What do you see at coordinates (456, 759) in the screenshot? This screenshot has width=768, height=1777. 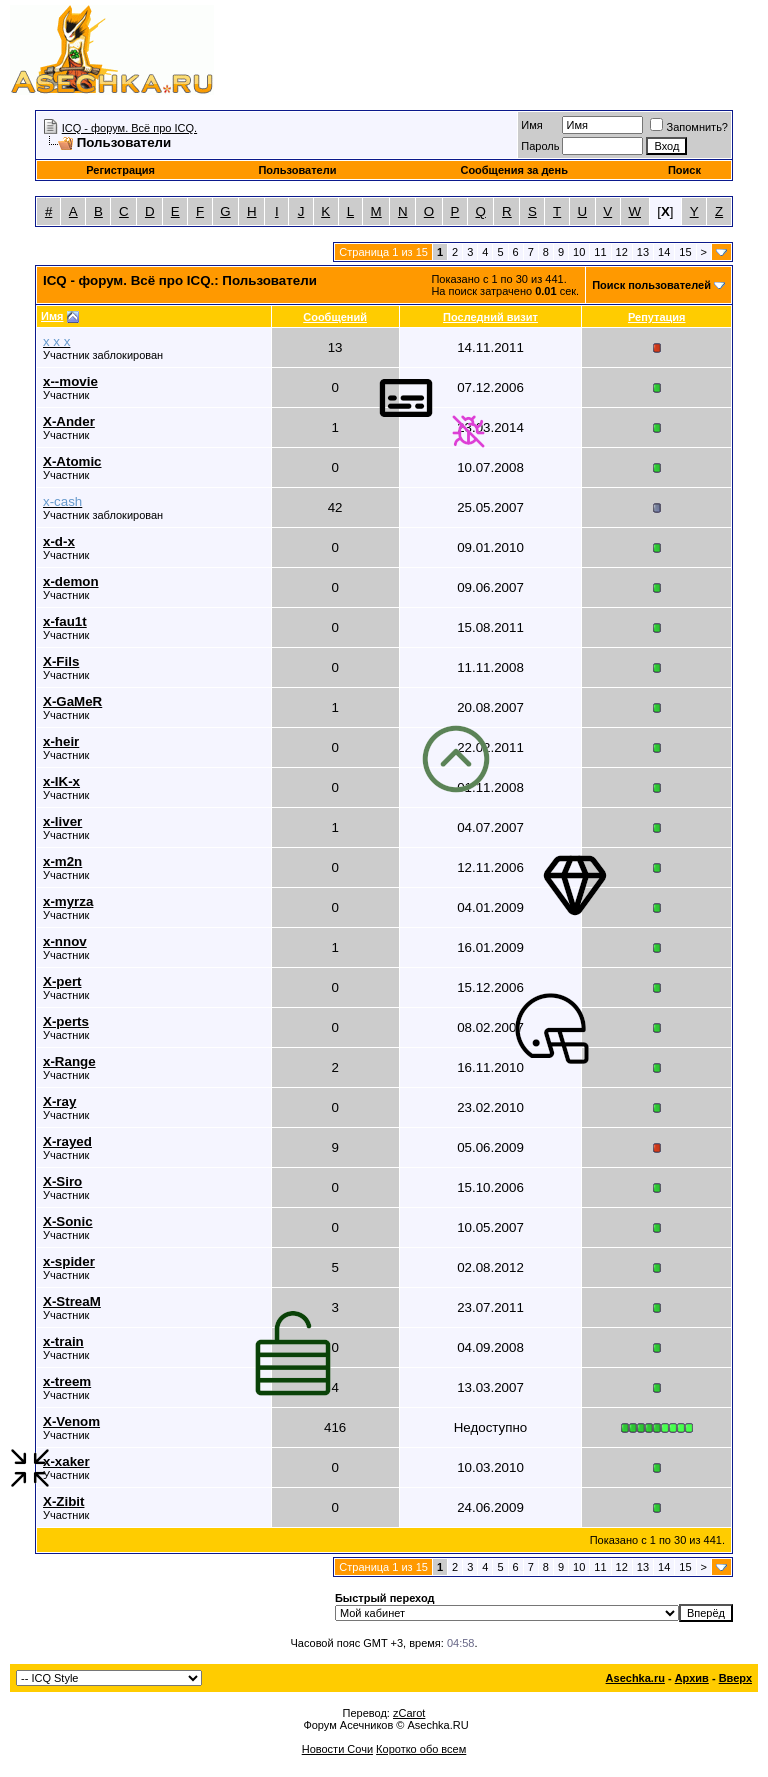 I see `scroll to top of page` at bounding box center [456, 759].